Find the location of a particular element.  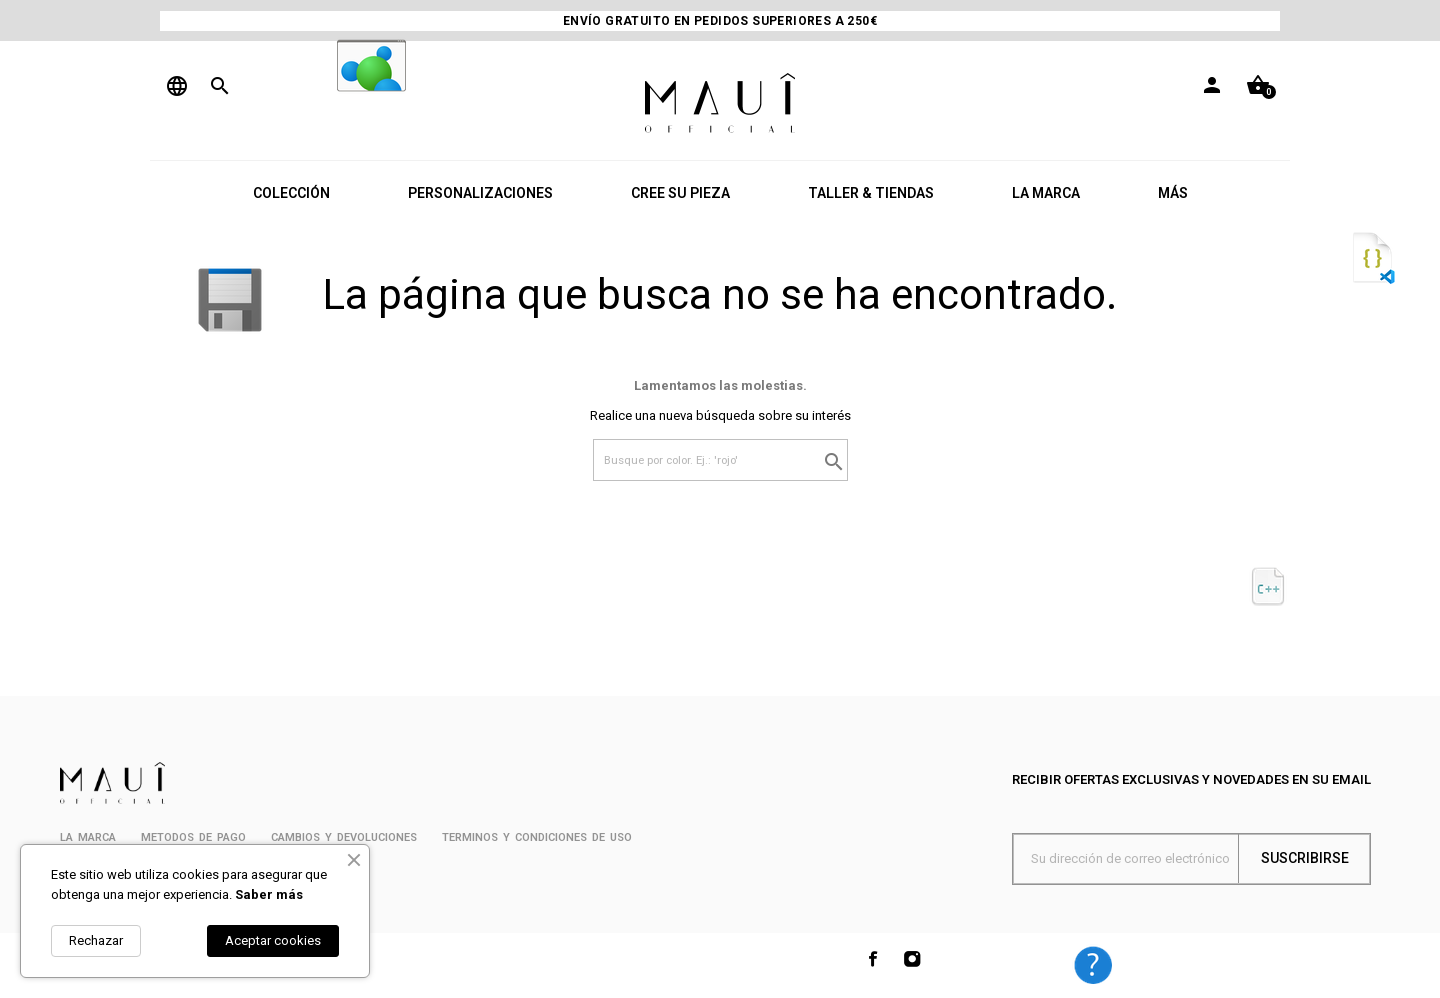

open windows homegroup settings is located at coordinates (371, 65).